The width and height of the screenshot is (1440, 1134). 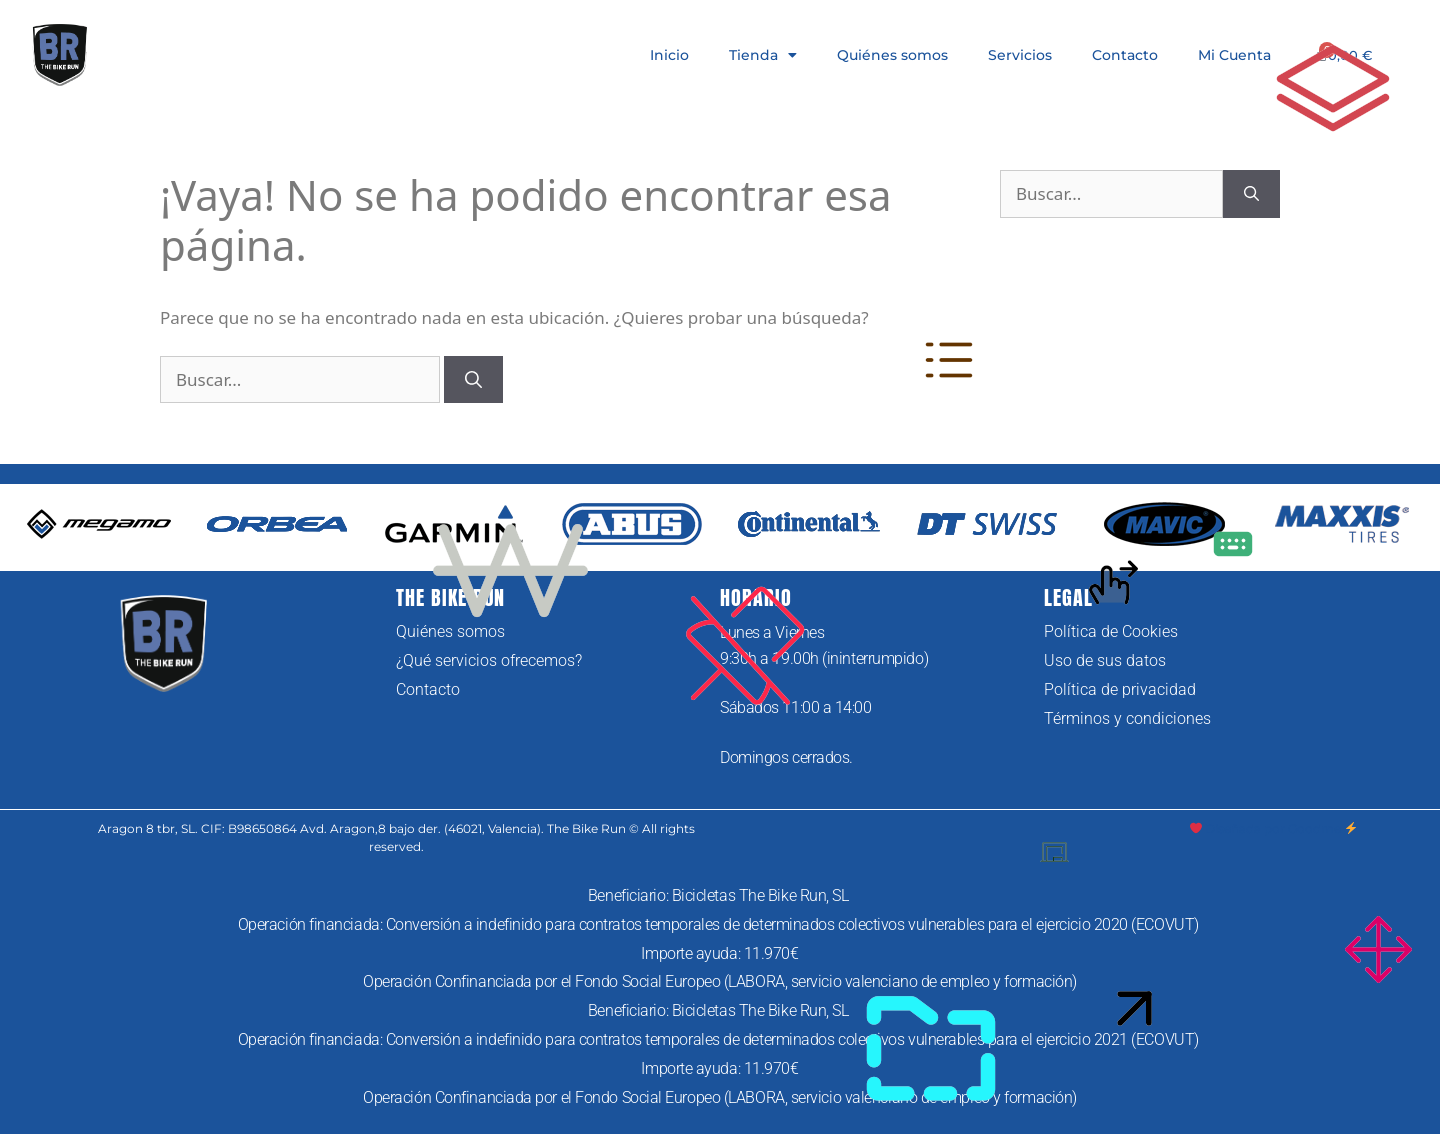 What do you see at coordinates (740, 650) in the screenshot?
I see `unpin an item from its current location` at bounding box center [740, 650].